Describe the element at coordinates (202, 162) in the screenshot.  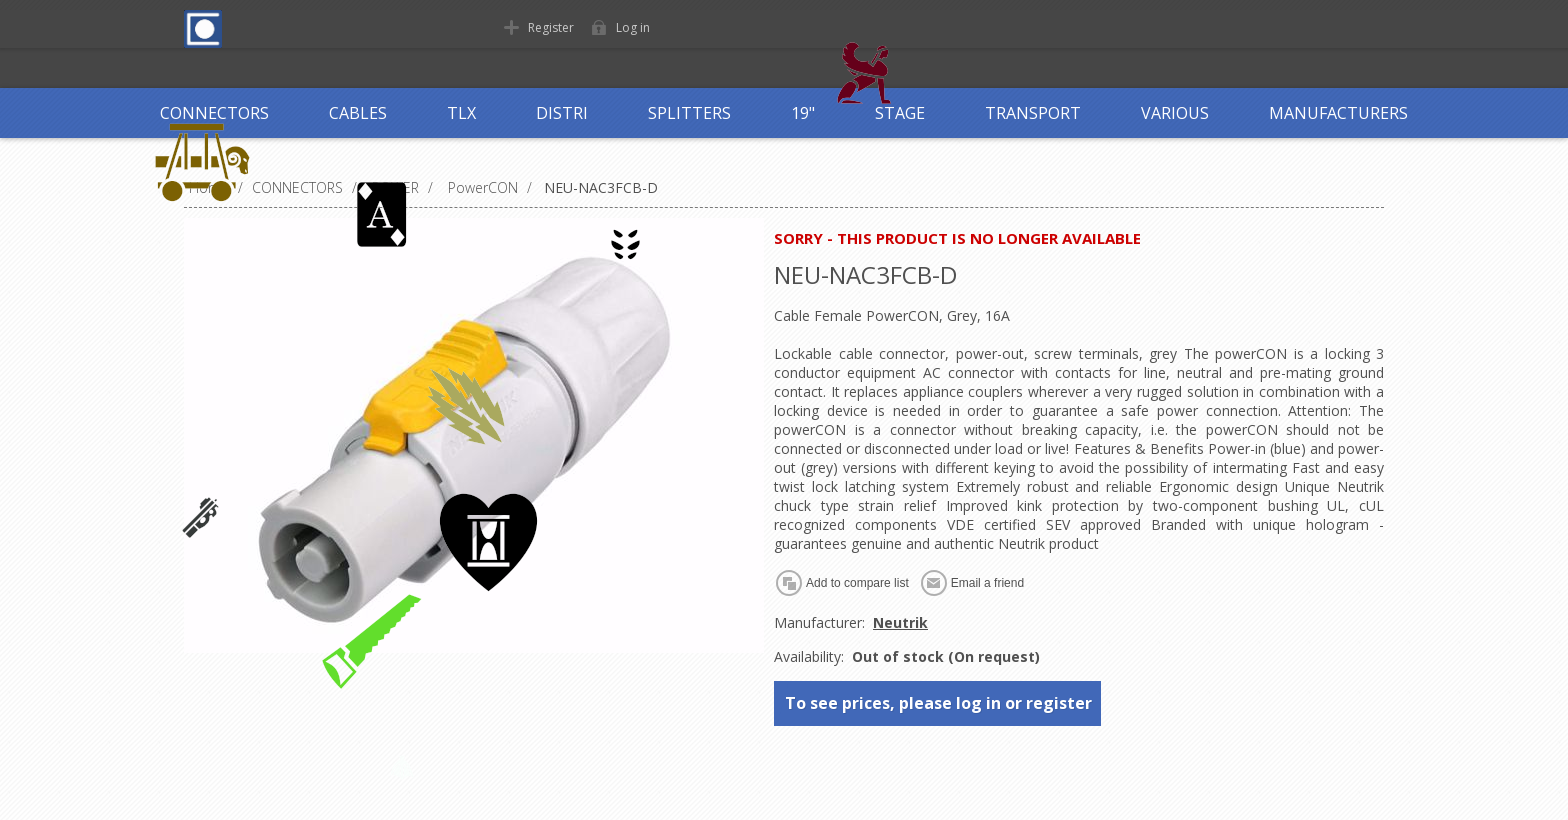
I see `select siege ram unit in strategy game` at that location.